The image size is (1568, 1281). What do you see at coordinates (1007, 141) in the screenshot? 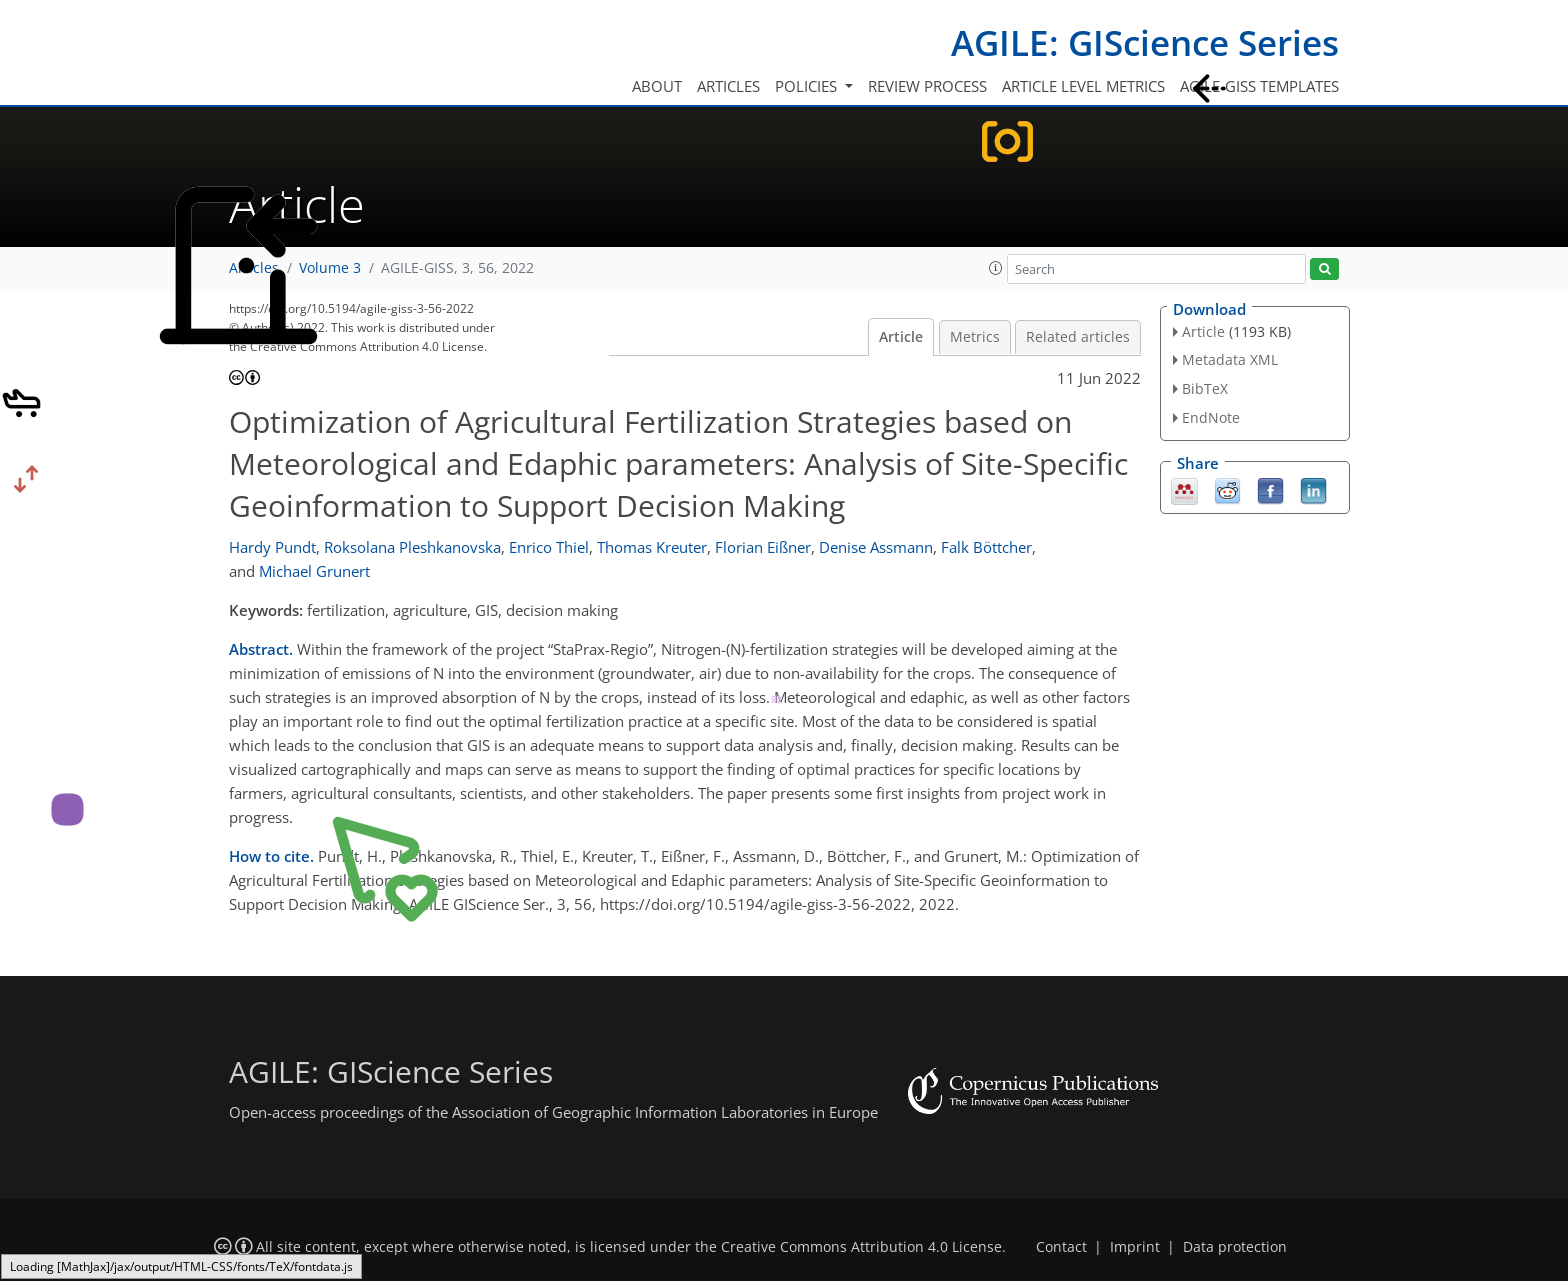
I see `access camera or photo capture settings` at bounding box center [1007, 141].